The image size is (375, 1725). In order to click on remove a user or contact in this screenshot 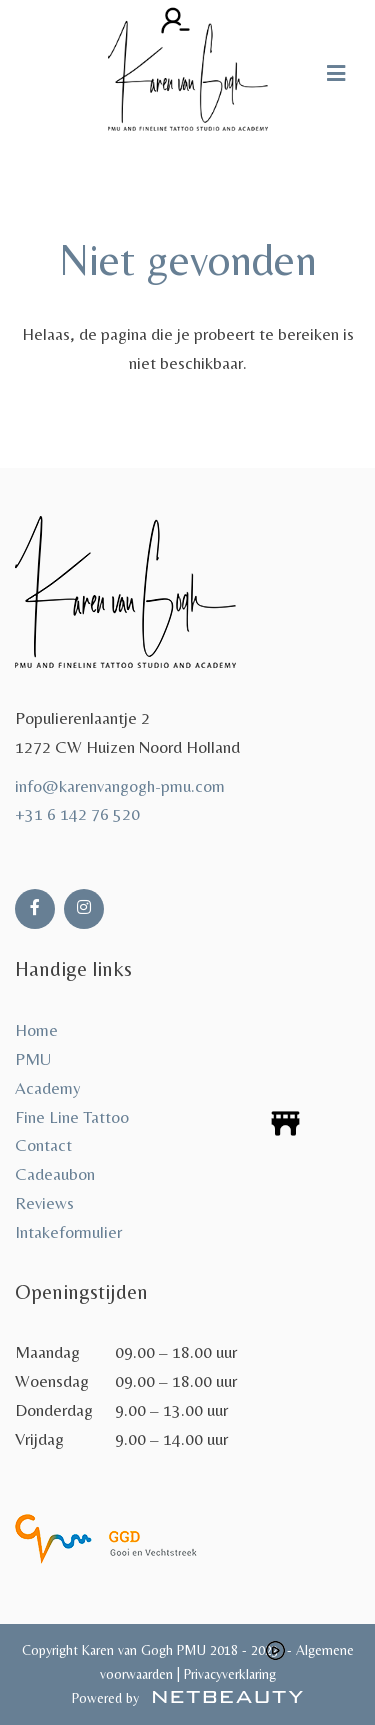, I will do `click(175, 20)`.